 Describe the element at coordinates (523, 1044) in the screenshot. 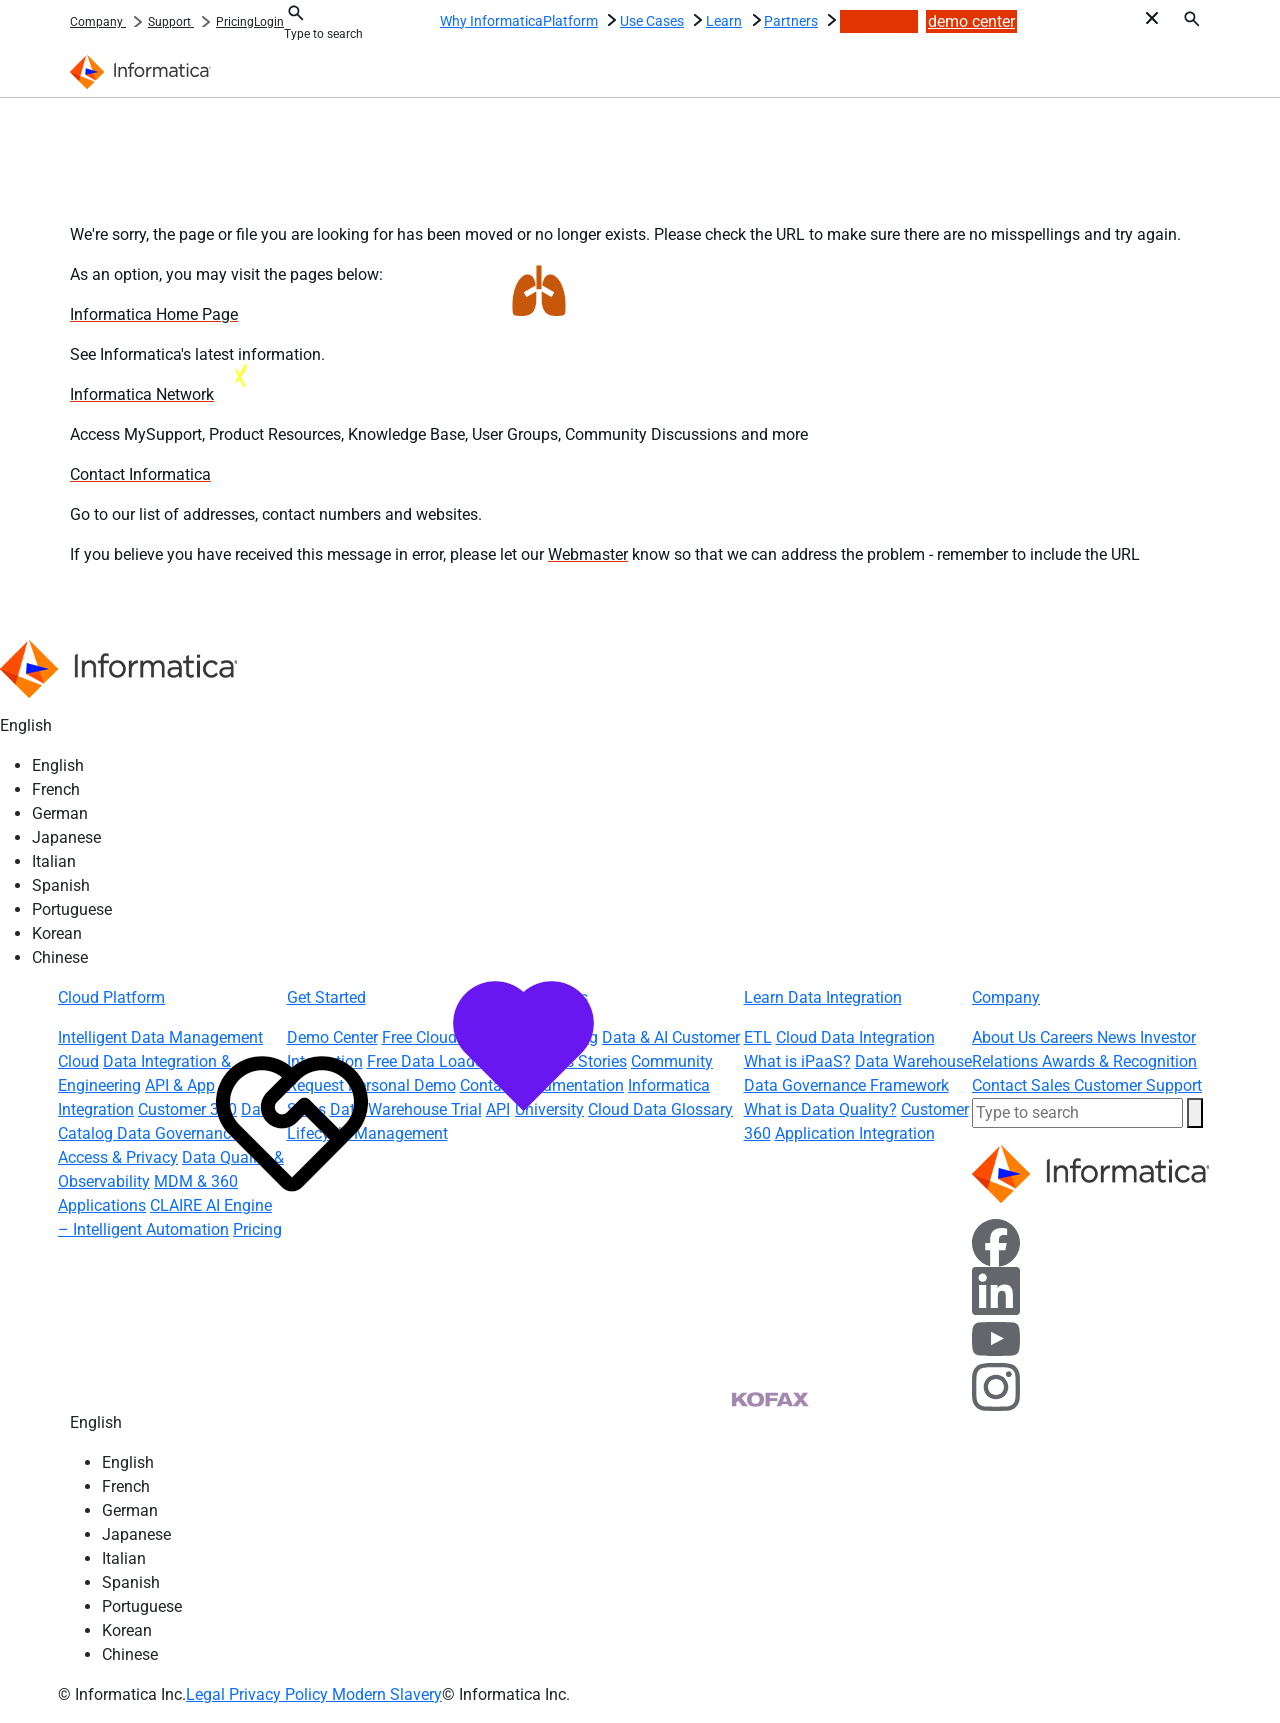

I see `add to favorites` at that location.